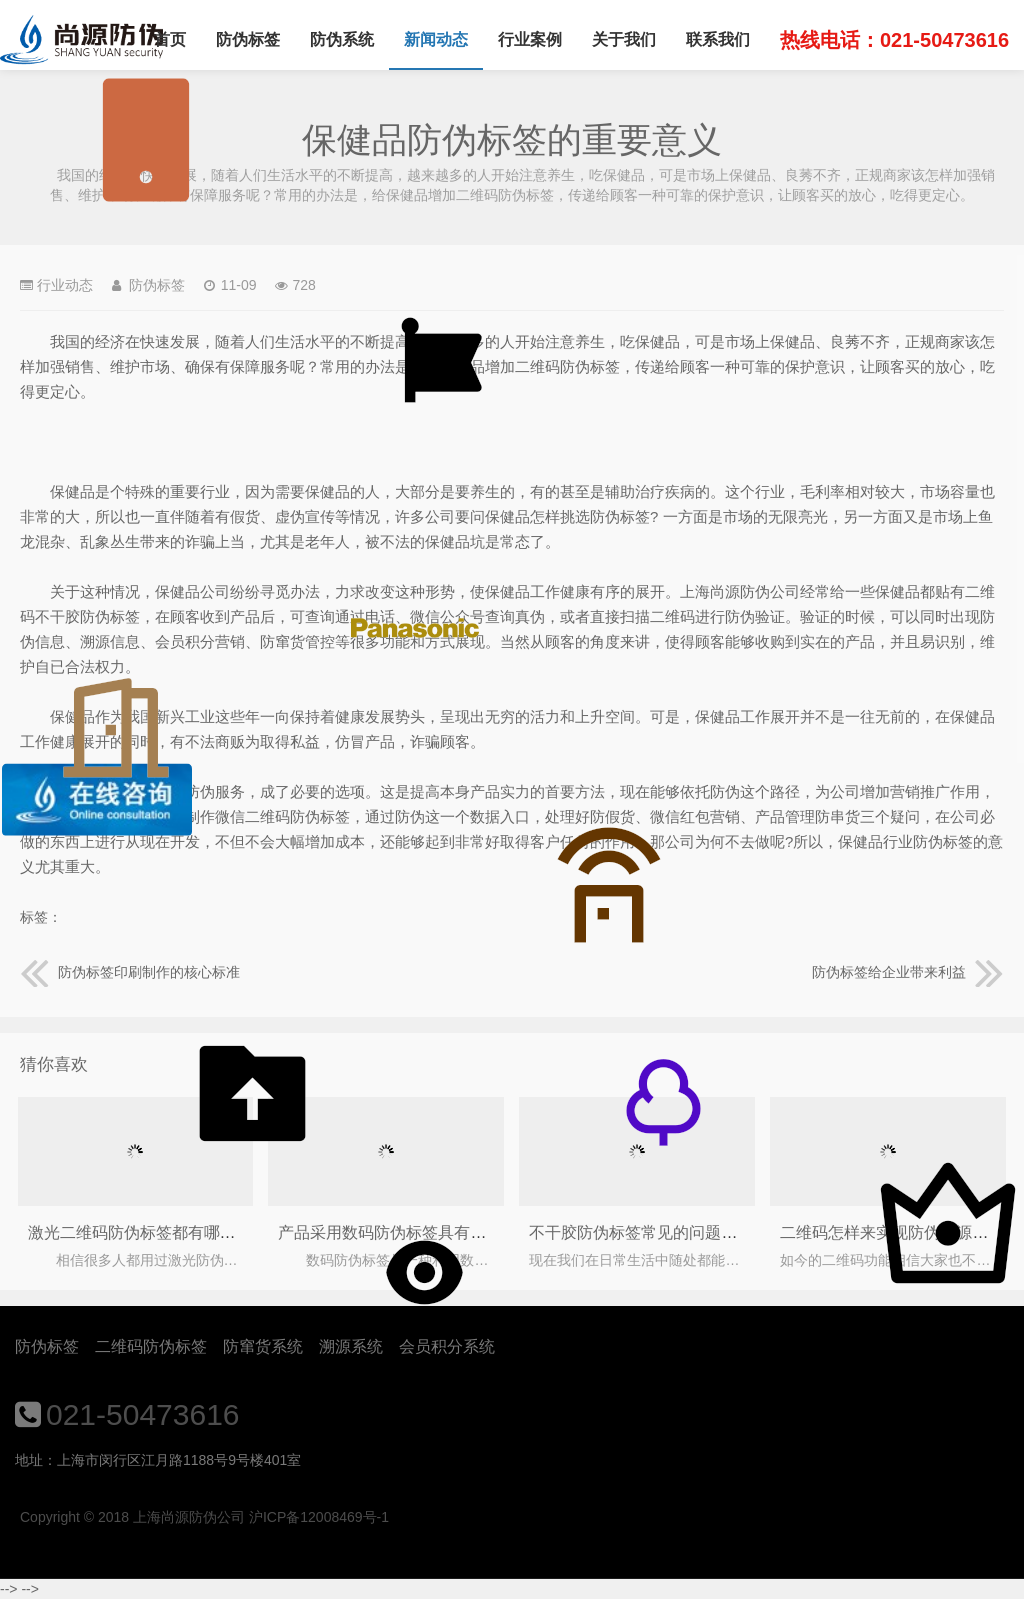 This screenshot has width=1024, height=1599. Describe the element at coordinates (415, 628) in the screenshot. I see `panasonic brand logo` at that location.